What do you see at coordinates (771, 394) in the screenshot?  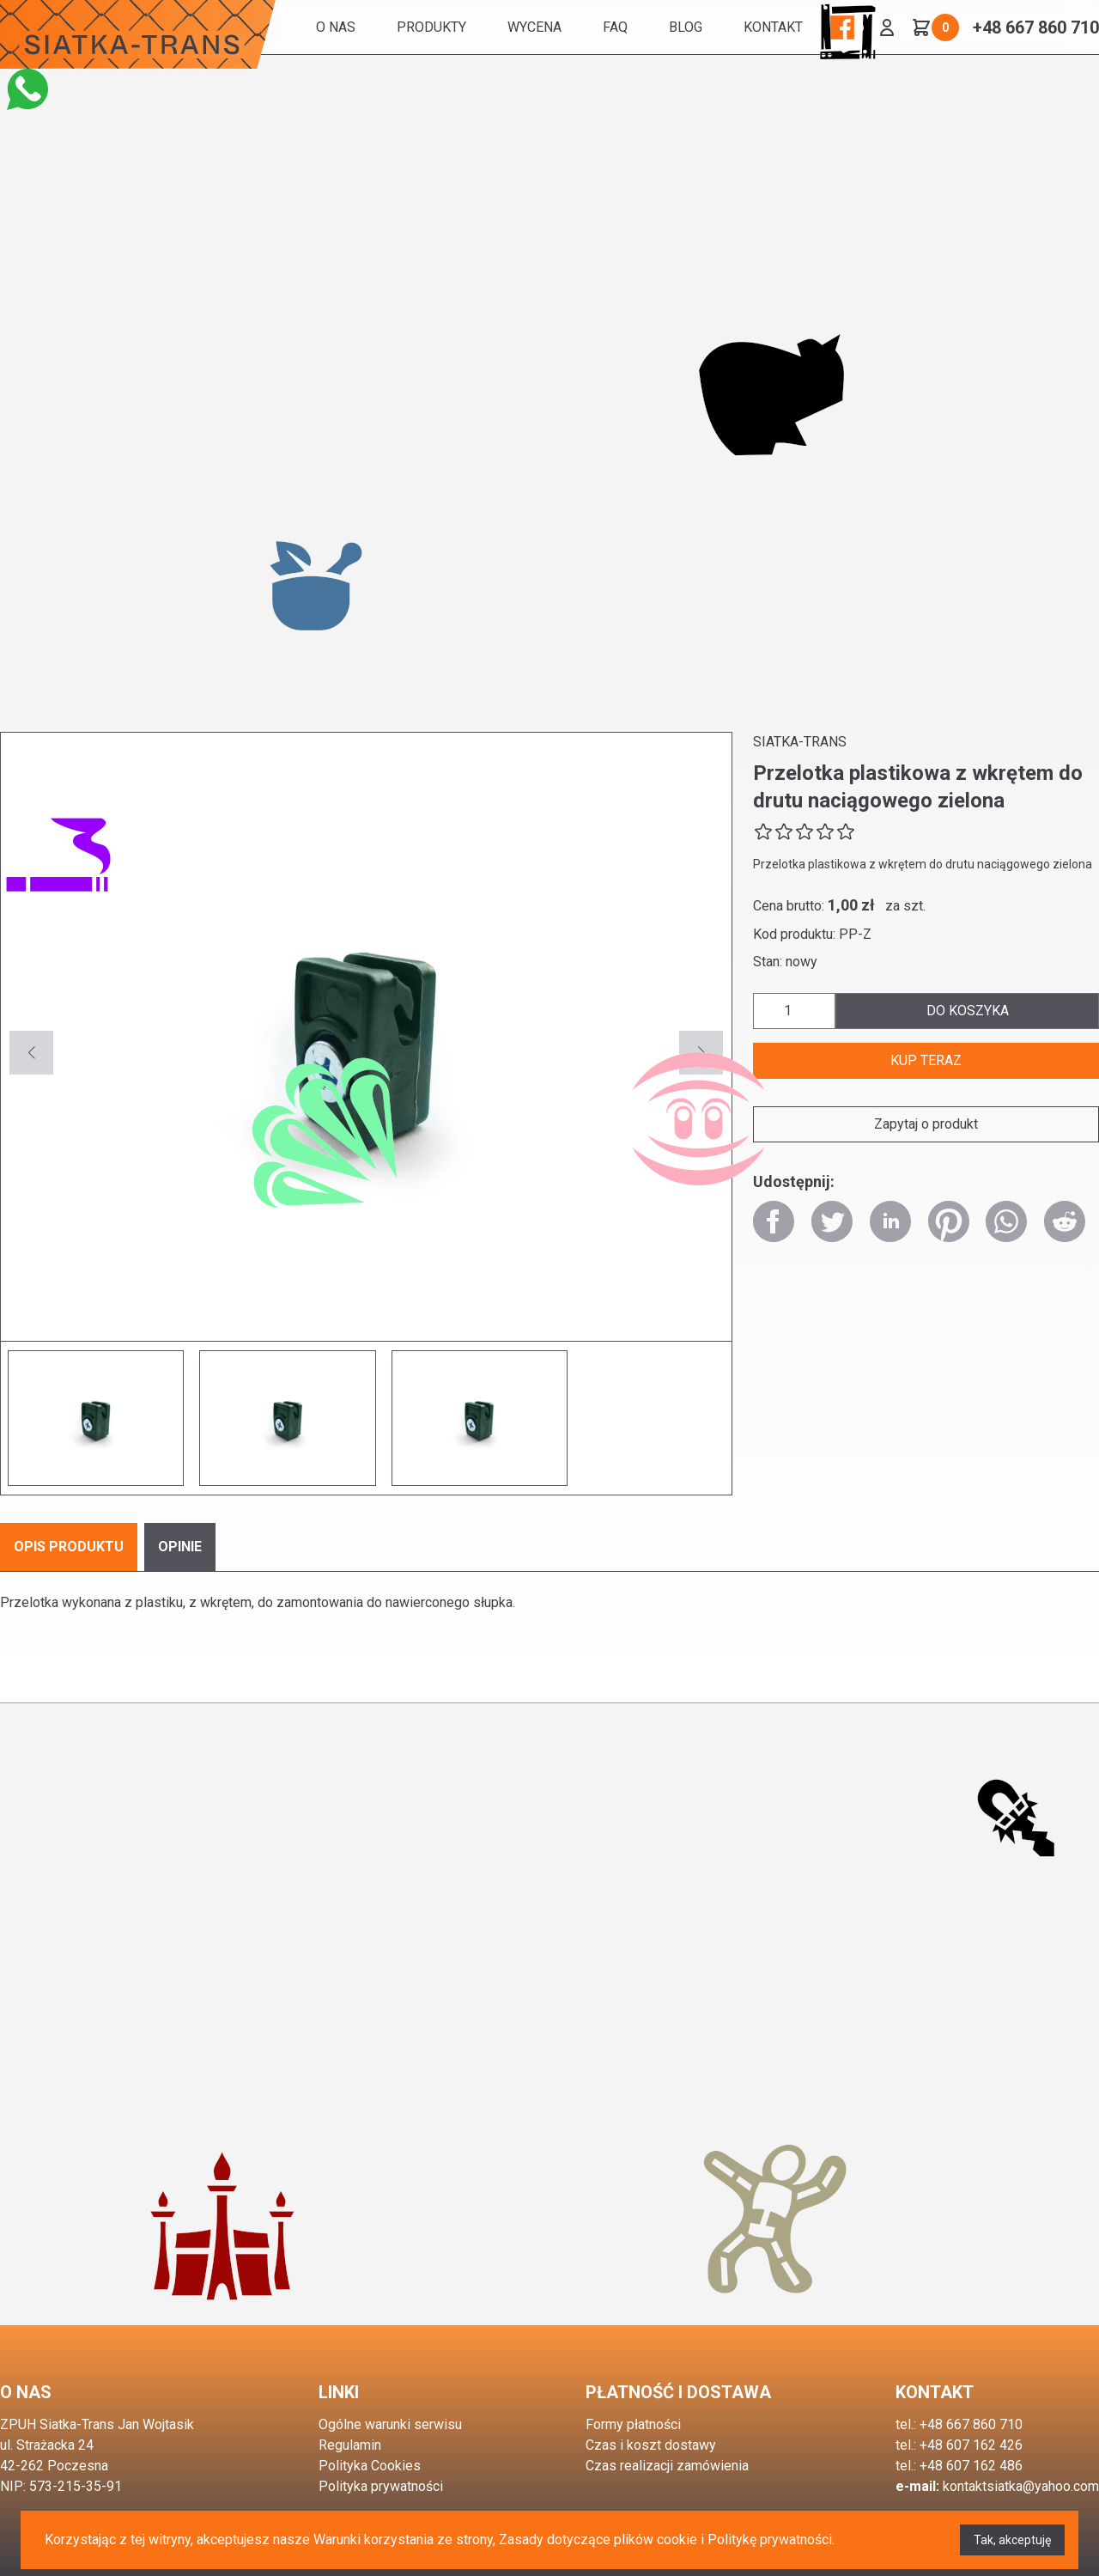 I see `select cambodia as your country or region` at bounding box center [771, 394].